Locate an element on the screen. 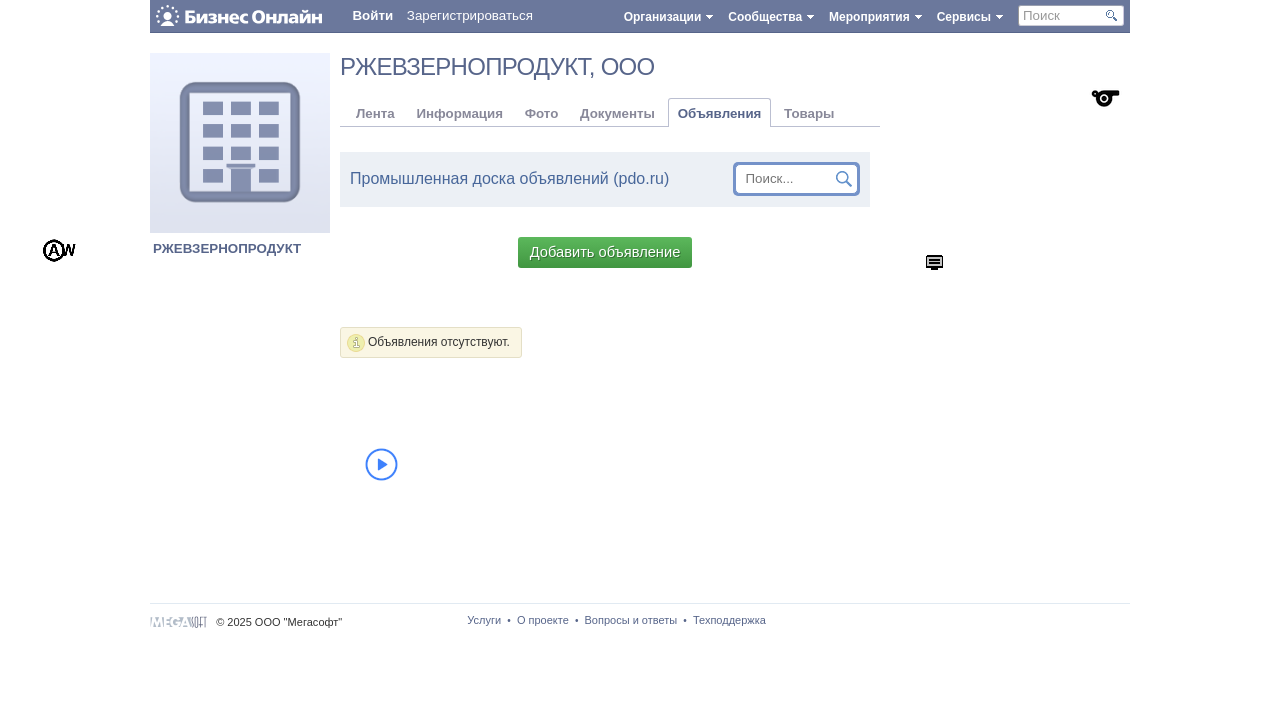  enable automatic white balance is located at coordinates (59, 250).